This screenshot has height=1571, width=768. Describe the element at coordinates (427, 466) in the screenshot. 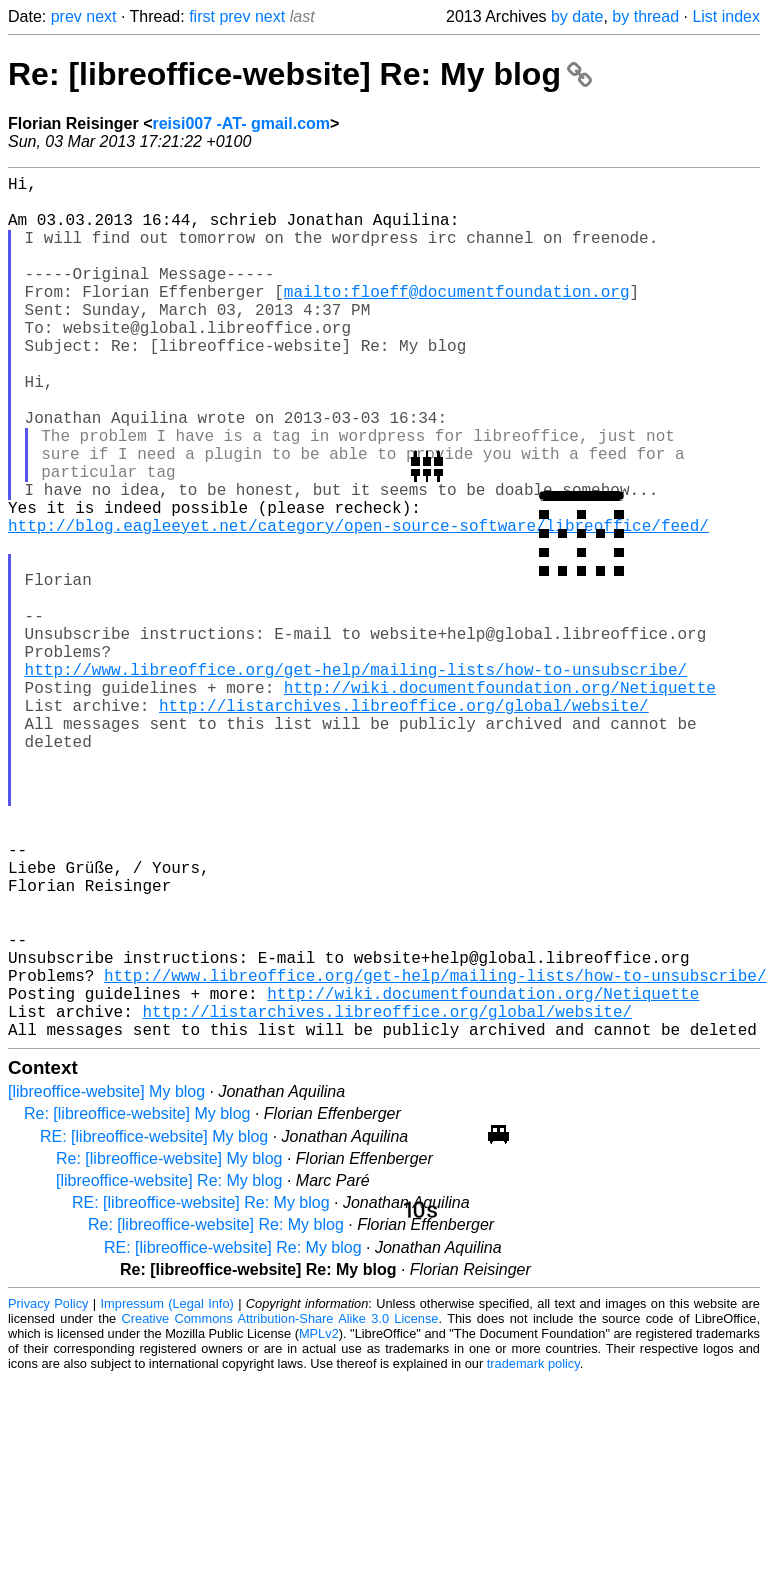

I see `configure audio or video input components` at that location.